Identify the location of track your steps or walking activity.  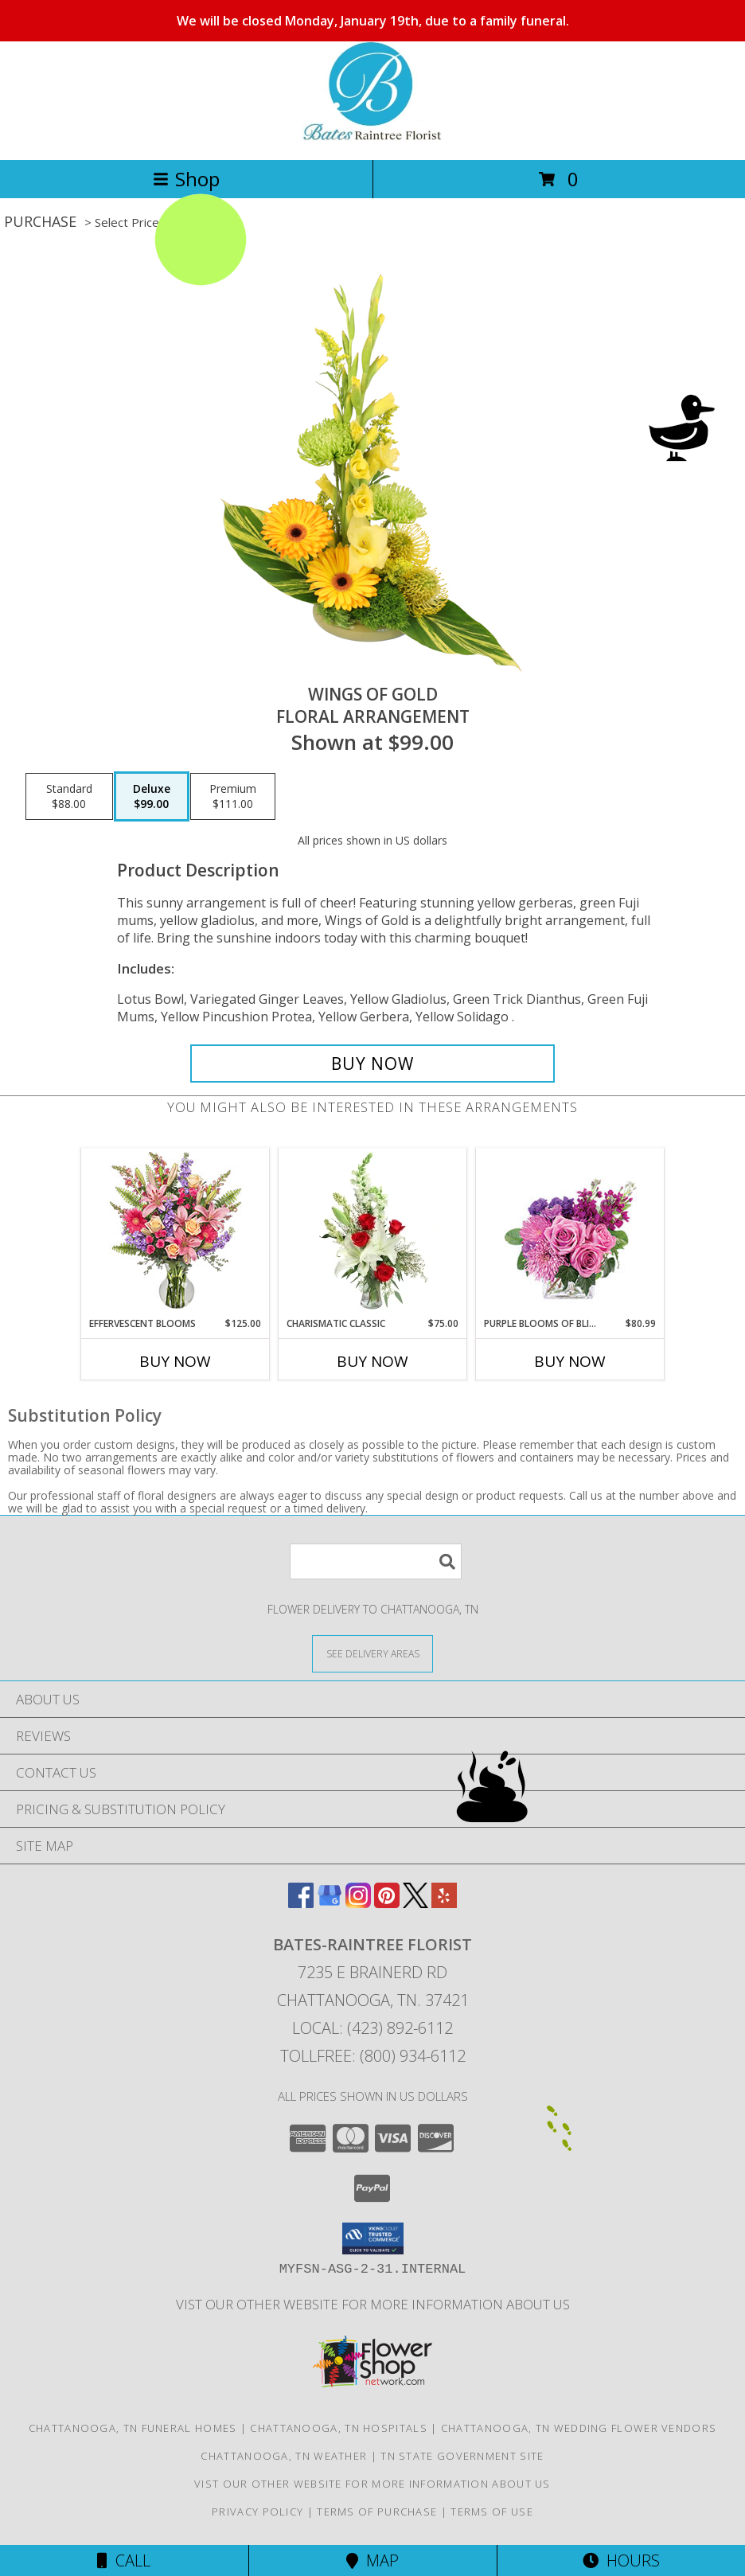
(559, 2128).